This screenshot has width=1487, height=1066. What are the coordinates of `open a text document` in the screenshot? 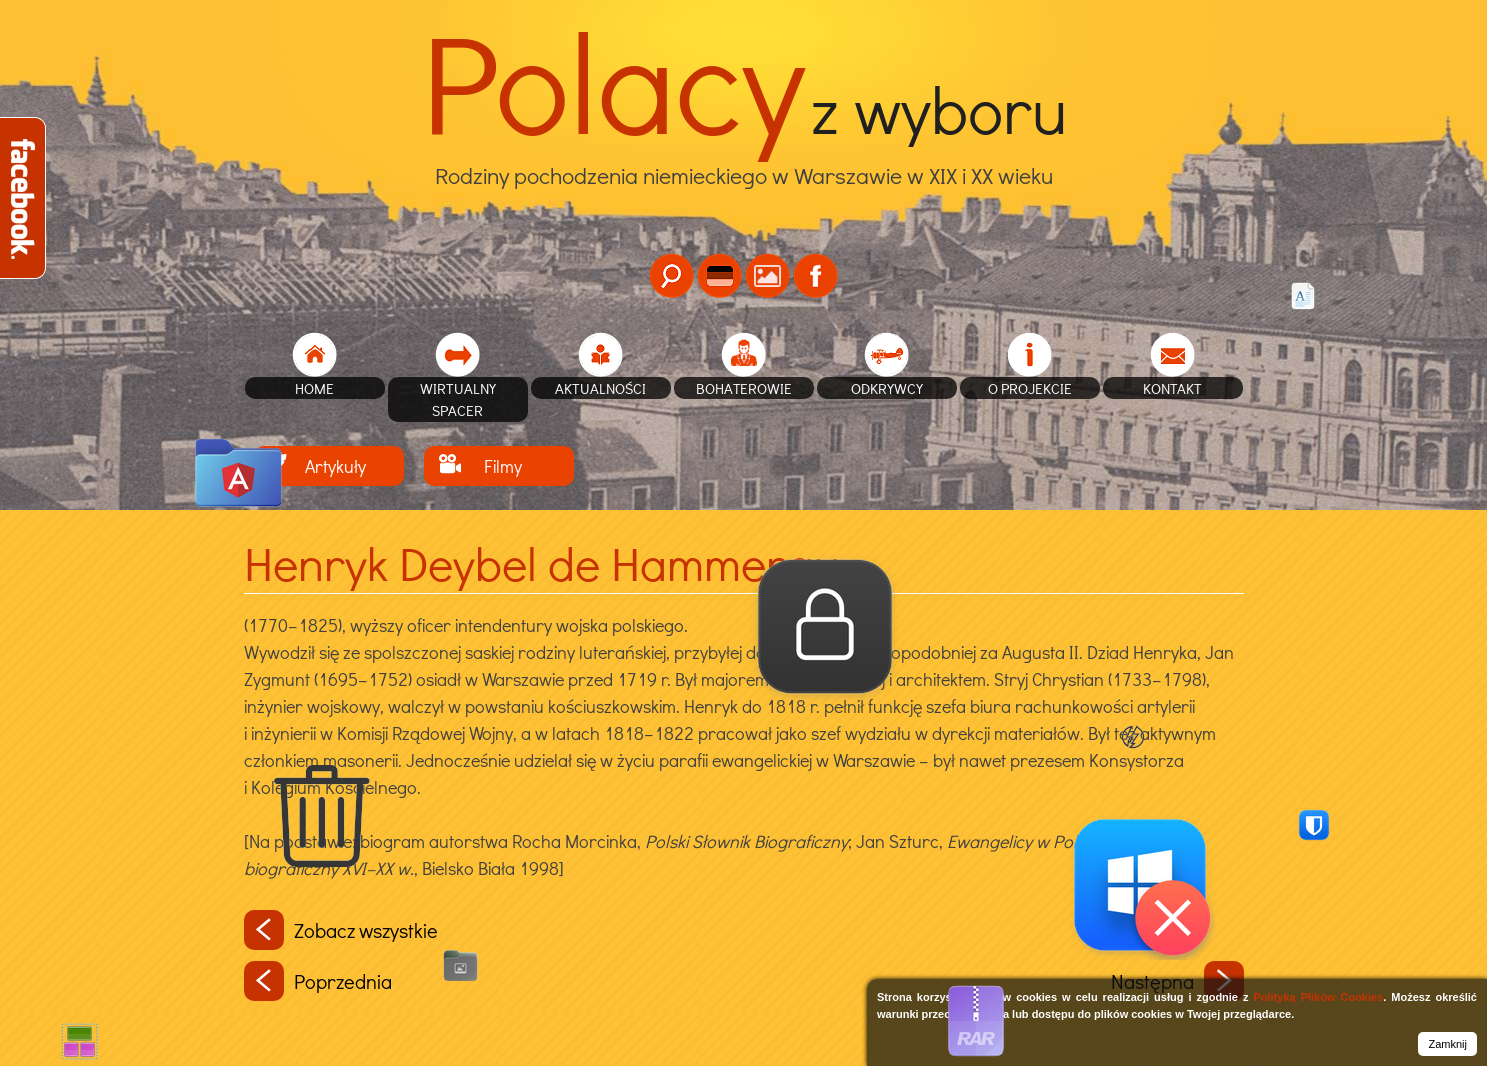 It's located at (1303, 296).